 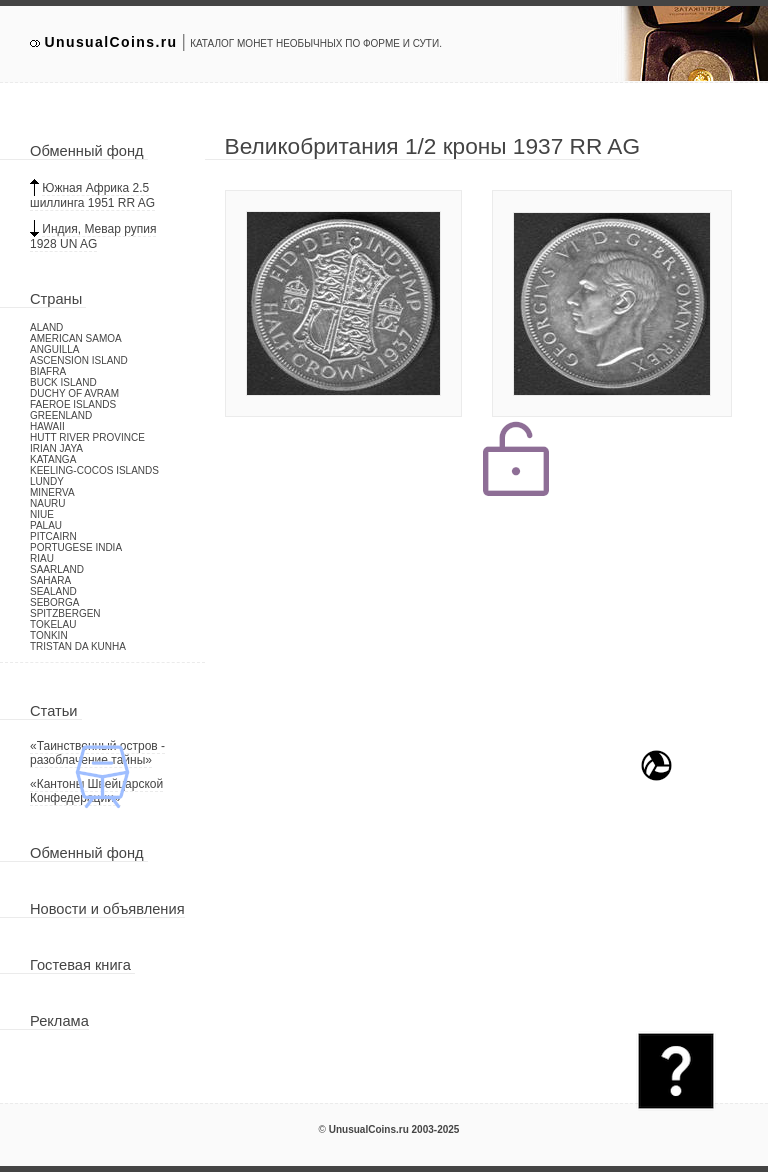 What do you see at coordinates (656, 765) in the screenshot?
I see `access volleyball or beach sports content` at bounding box center [656, 765].